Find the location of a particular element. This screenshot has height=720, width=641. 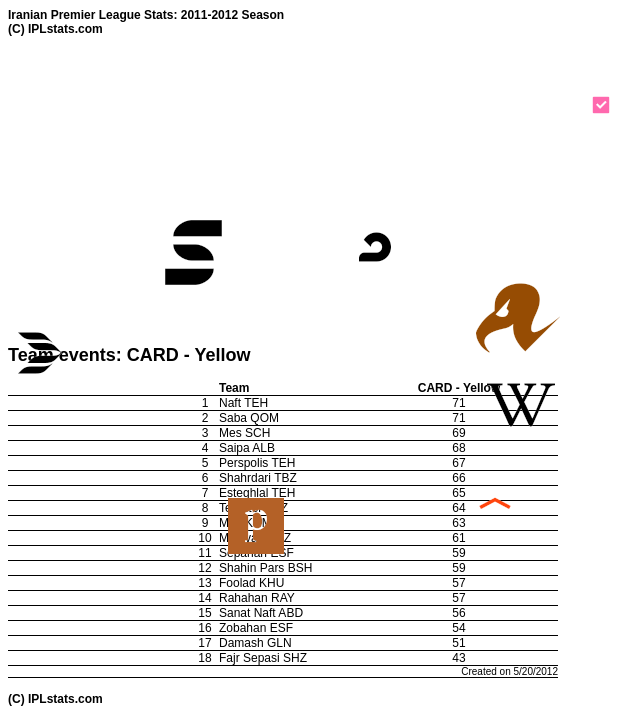

bombardier company logo is located at coordinates (40, 353).